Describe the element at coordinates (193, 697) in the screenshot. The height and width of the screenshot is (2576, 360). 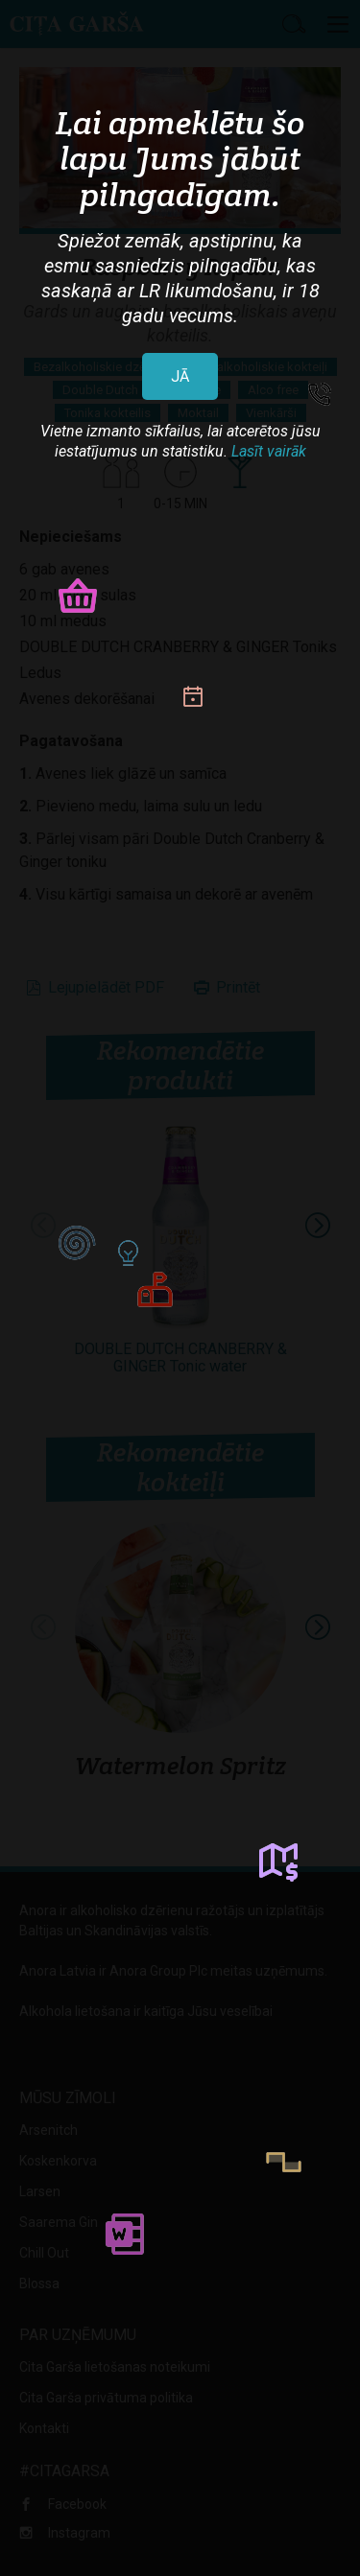
I see `indicates a calendar event or reminder` at that location.